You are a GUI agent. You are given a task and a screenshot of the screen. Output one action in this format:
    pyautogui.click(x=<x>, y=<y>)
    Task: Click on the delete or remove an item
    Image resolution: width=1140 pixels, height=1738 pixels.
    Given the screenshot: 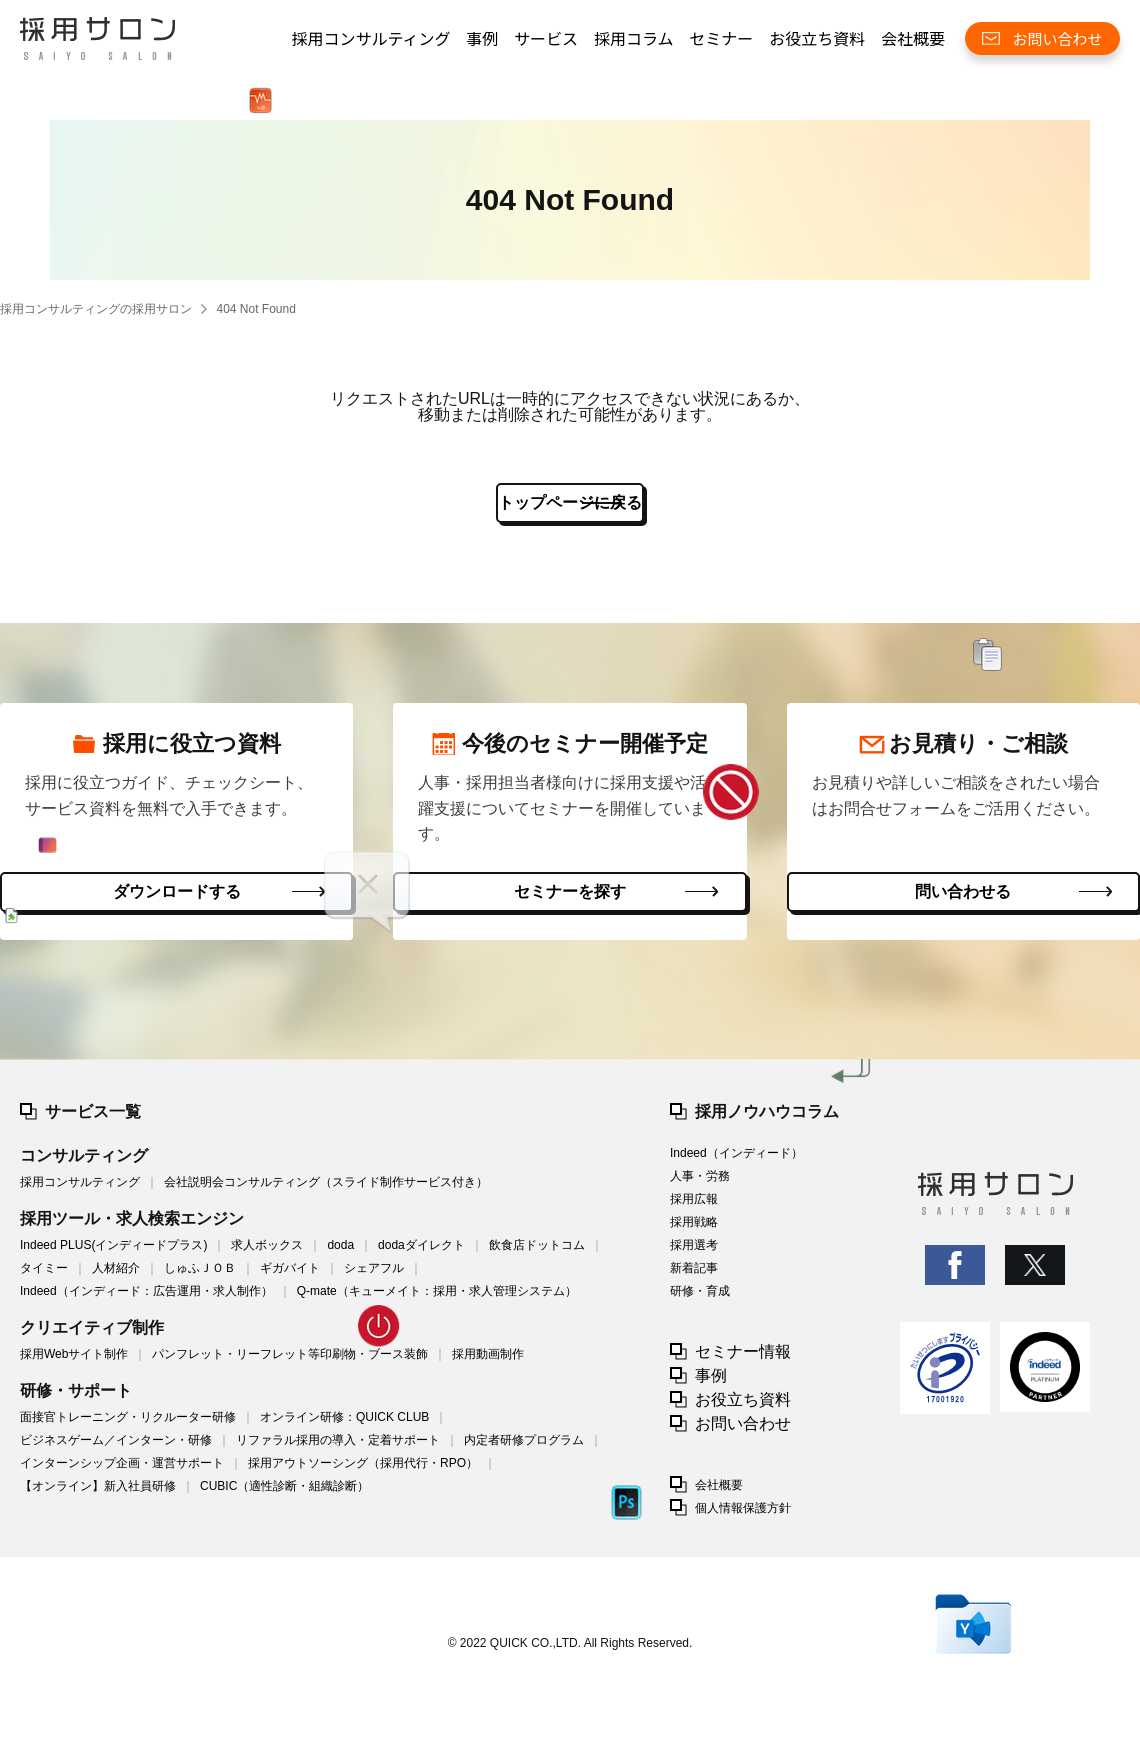 What is the action you would take?
    pyautogui.click(x=731, y=792)
    